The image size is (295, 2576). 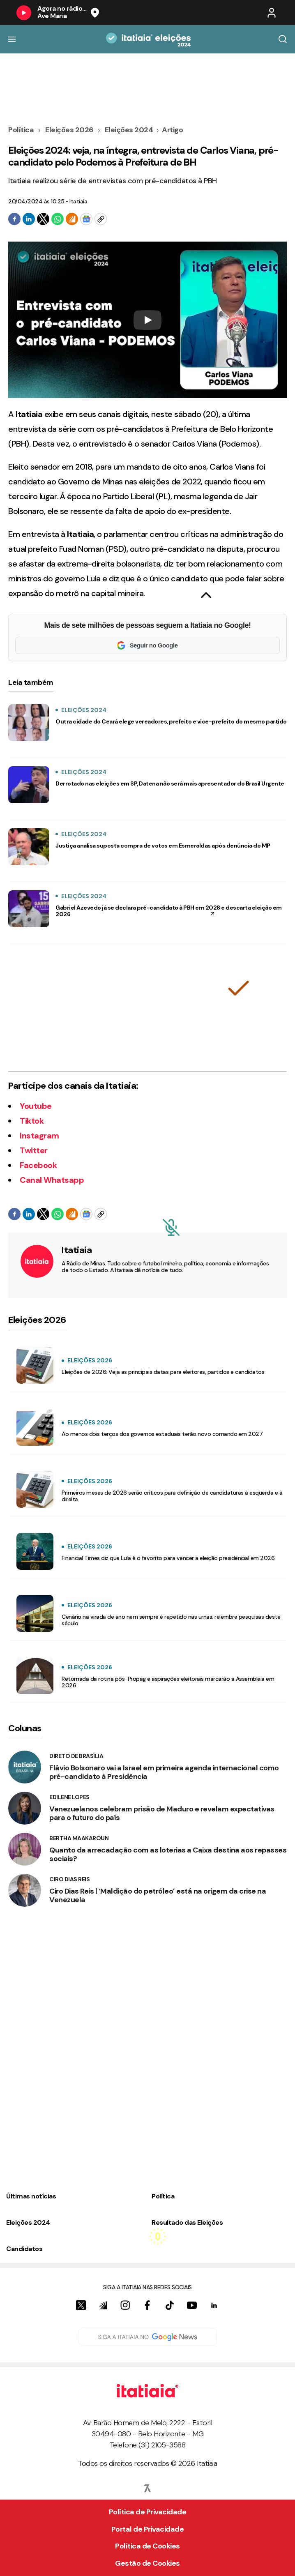 What do you see at coordinates (171, 1227) in the screenshot?
I see `mute your microphone` at bounding box center [171, 1227].